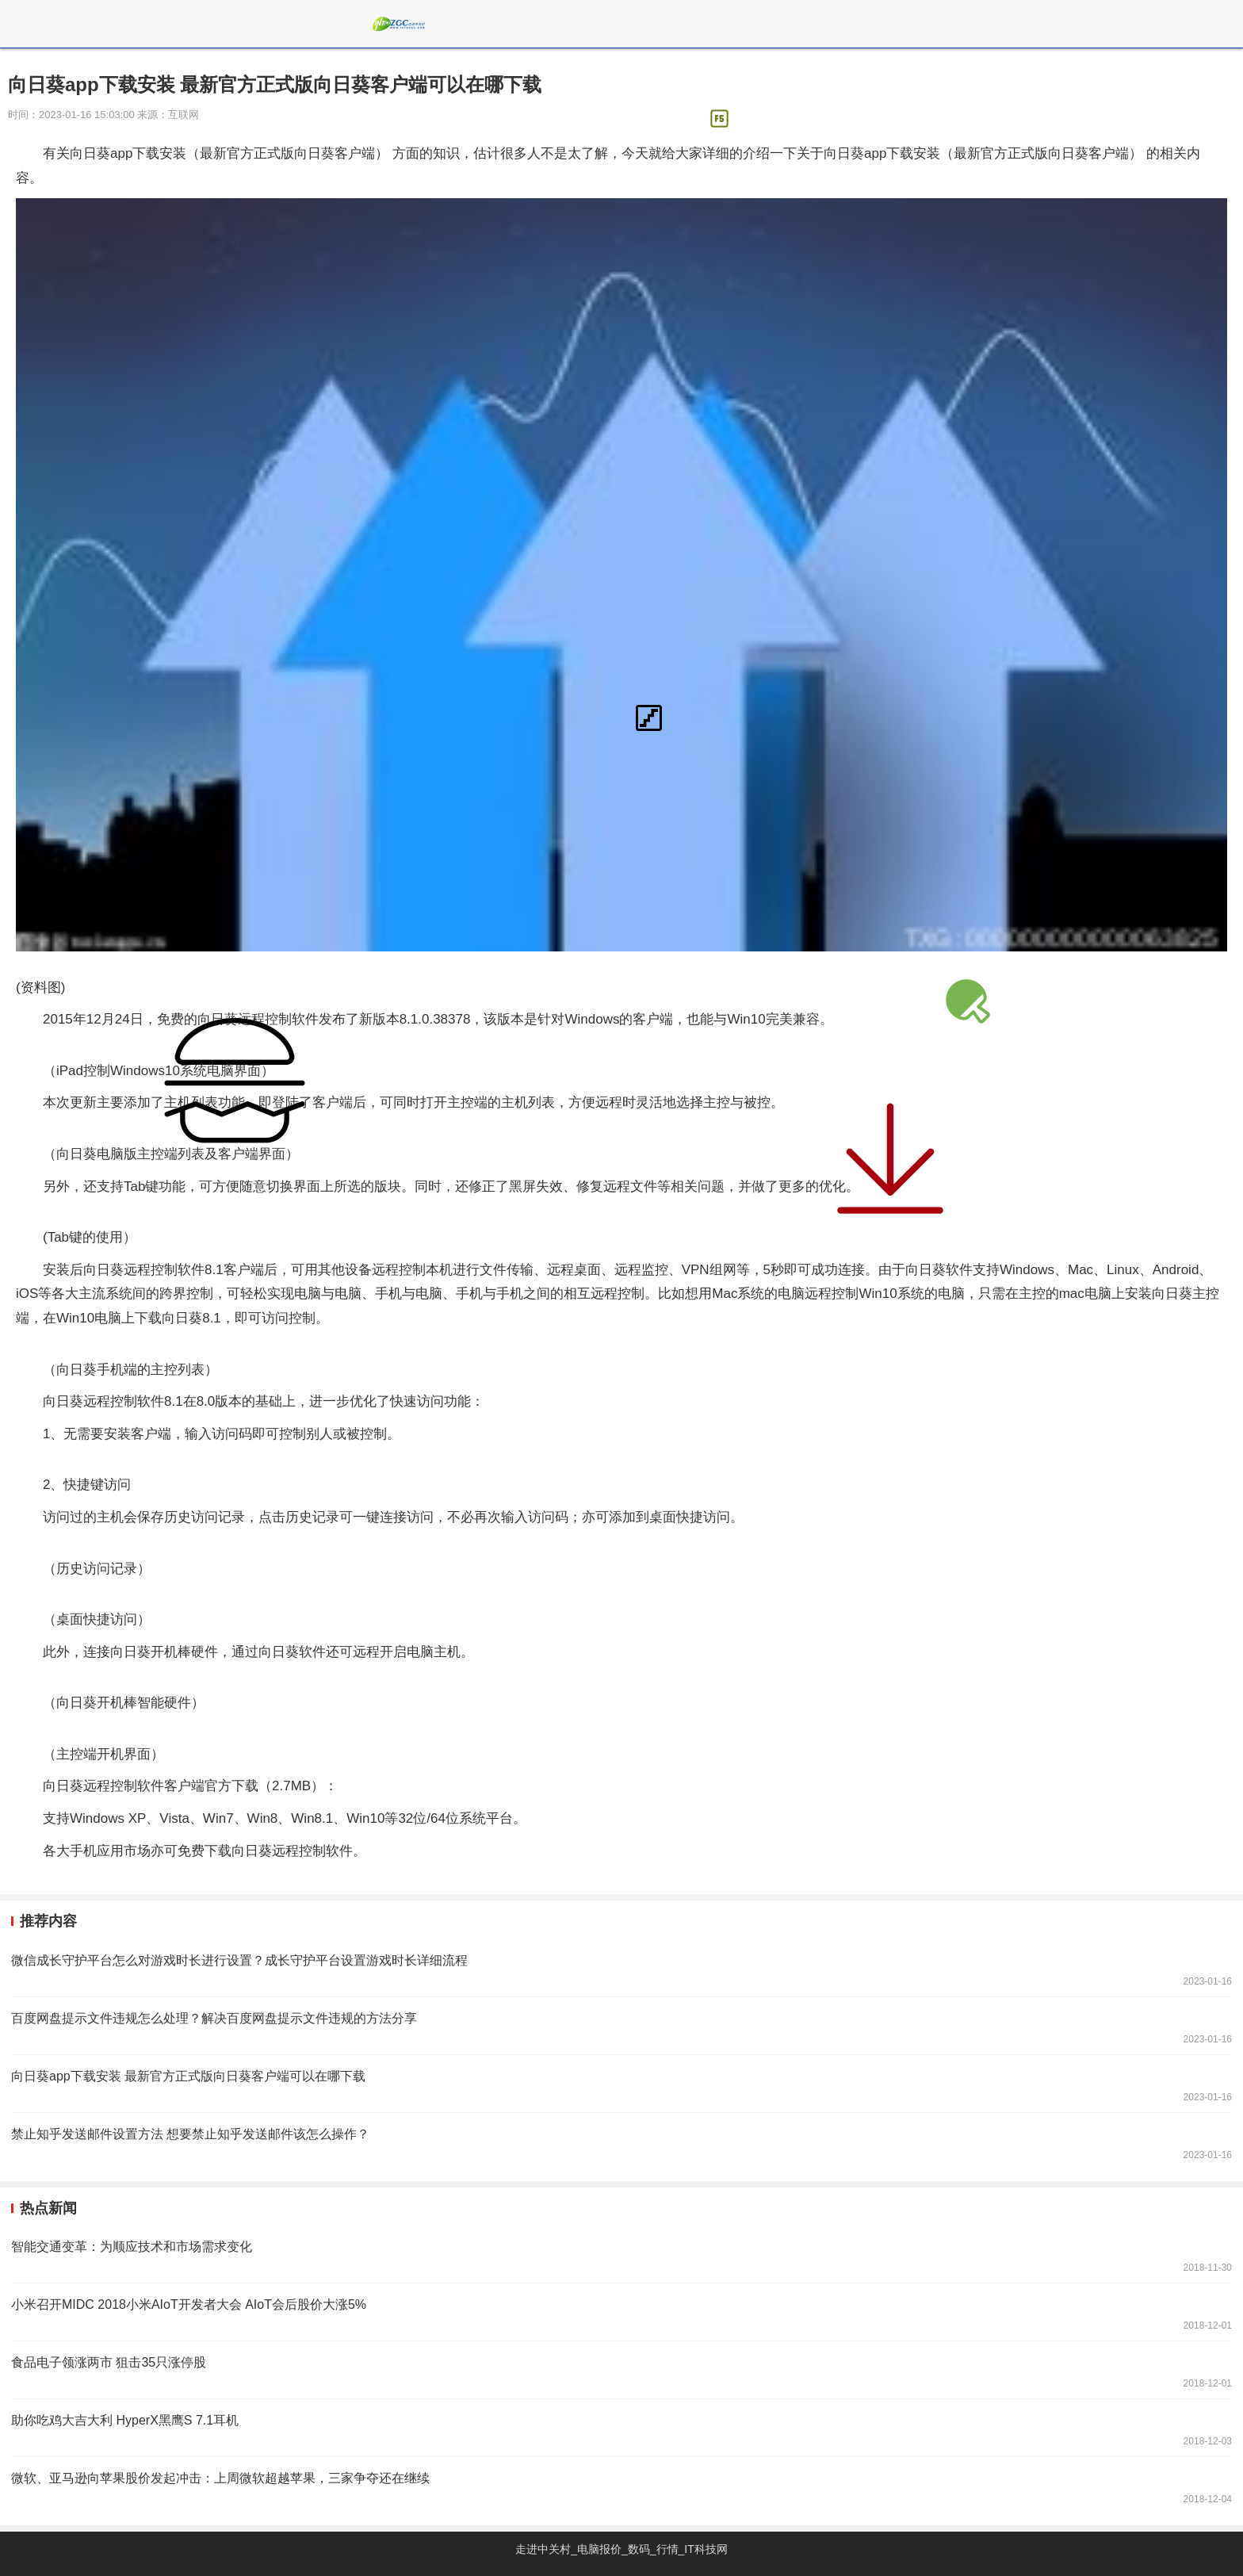  What do you see at coordinates (719, 118) in the screenshot?
I see `refresh or reload the current page` at bounding box center [719, 118].